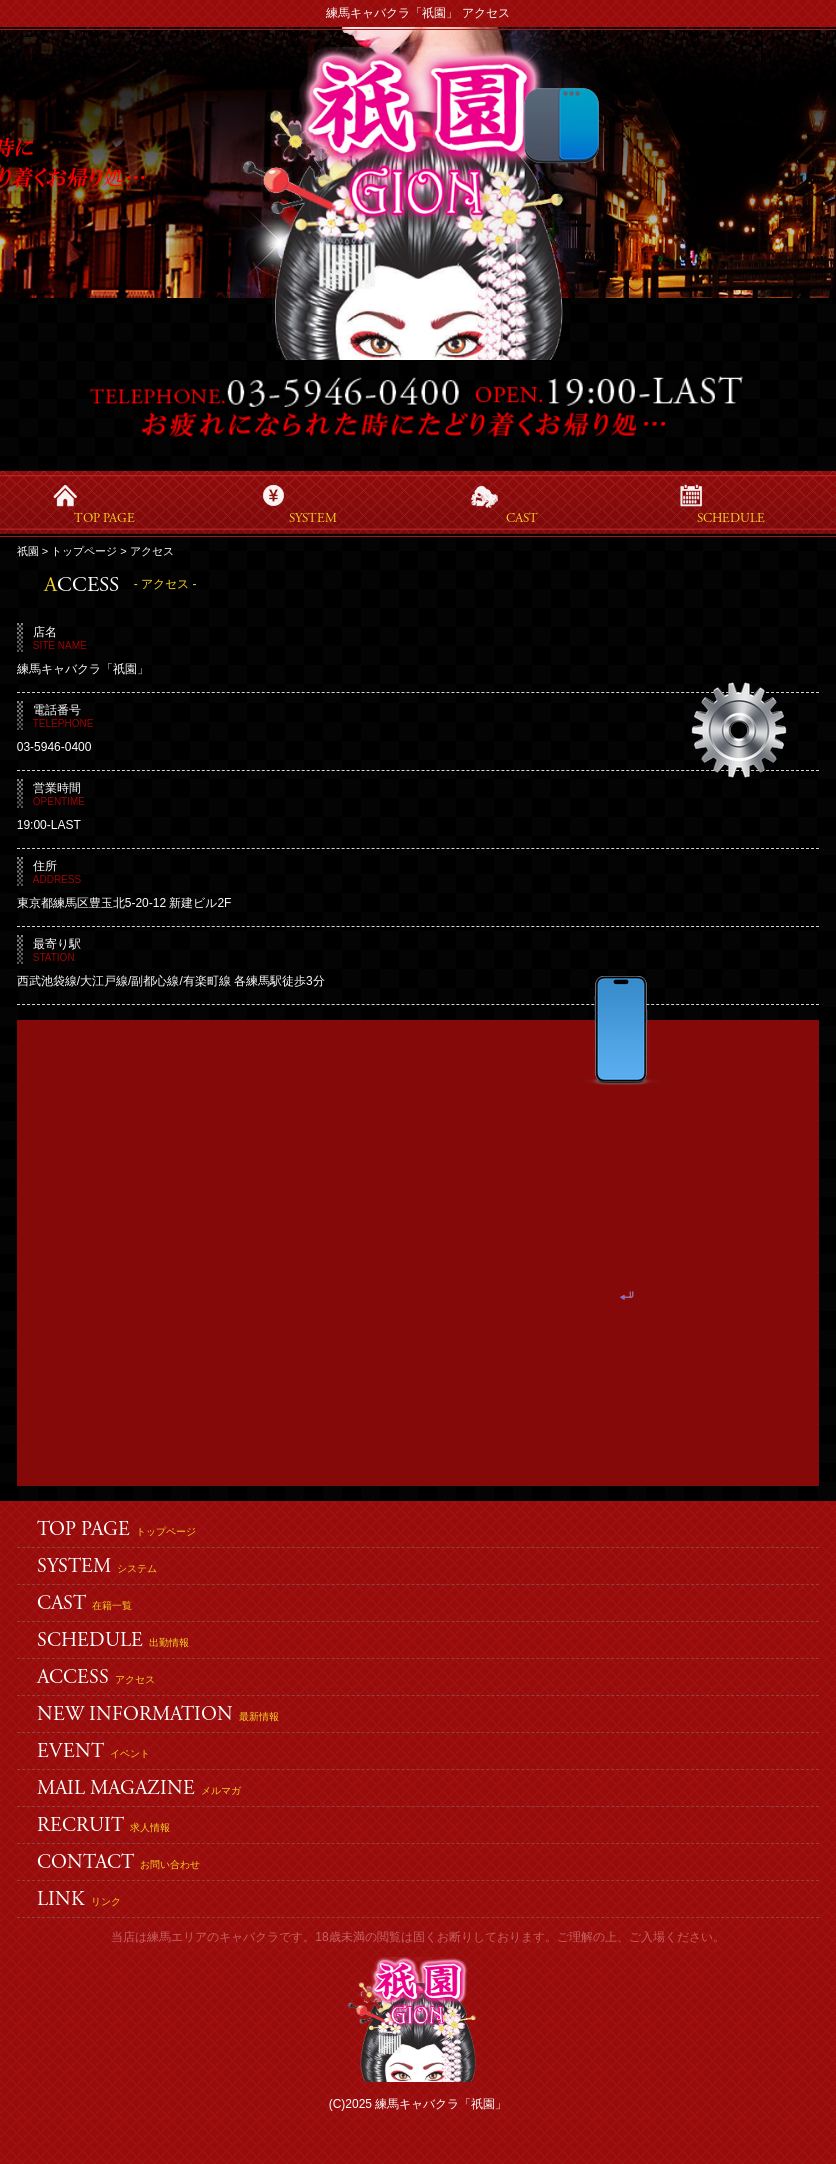 The height and width of the screenshot is (2164, 836). I want to click on reply to all recipients of an email, so click(626, 1295).